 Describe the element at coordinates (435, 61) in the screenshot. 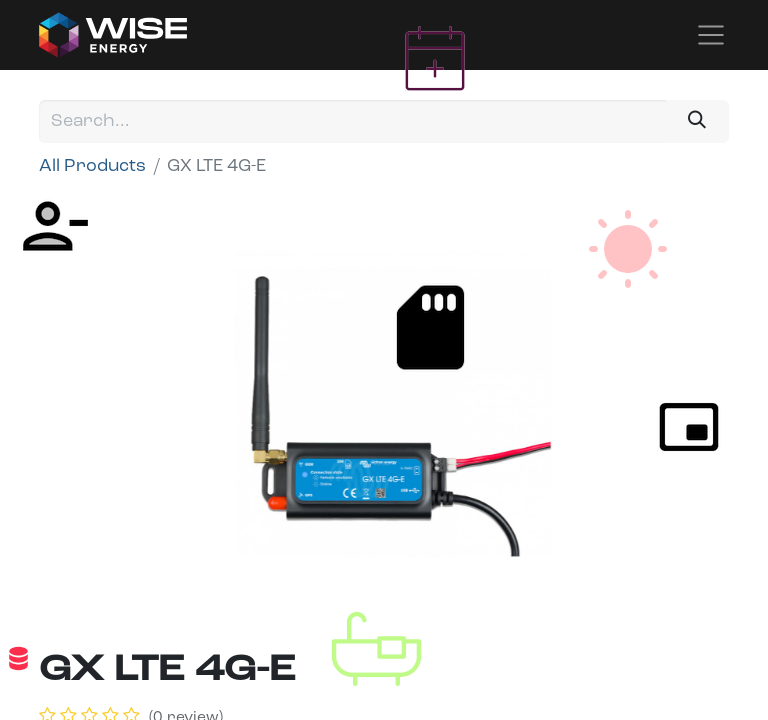

I see `add a new event to the calendar` at that location.